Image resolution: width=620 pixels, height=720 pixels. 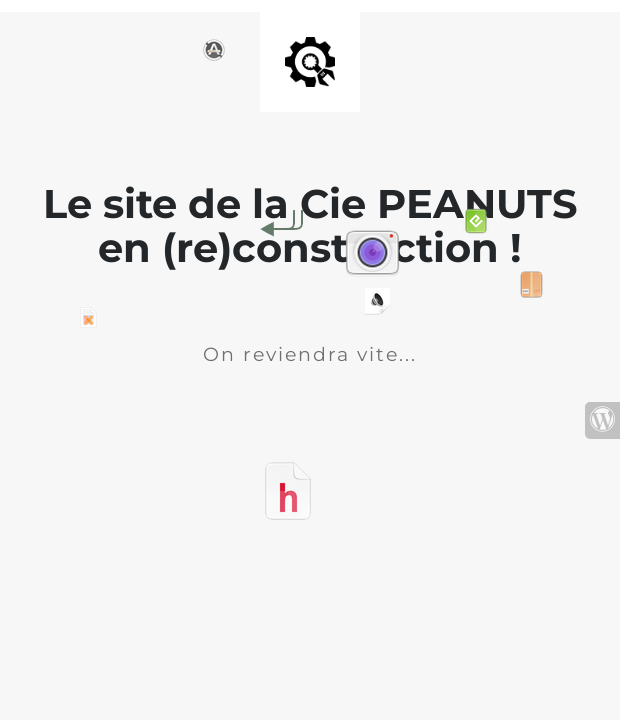 What do you see at coordinates (476, 221) in the screenshot?
I see `an epub ebook file` at bounding box center [476, 221].